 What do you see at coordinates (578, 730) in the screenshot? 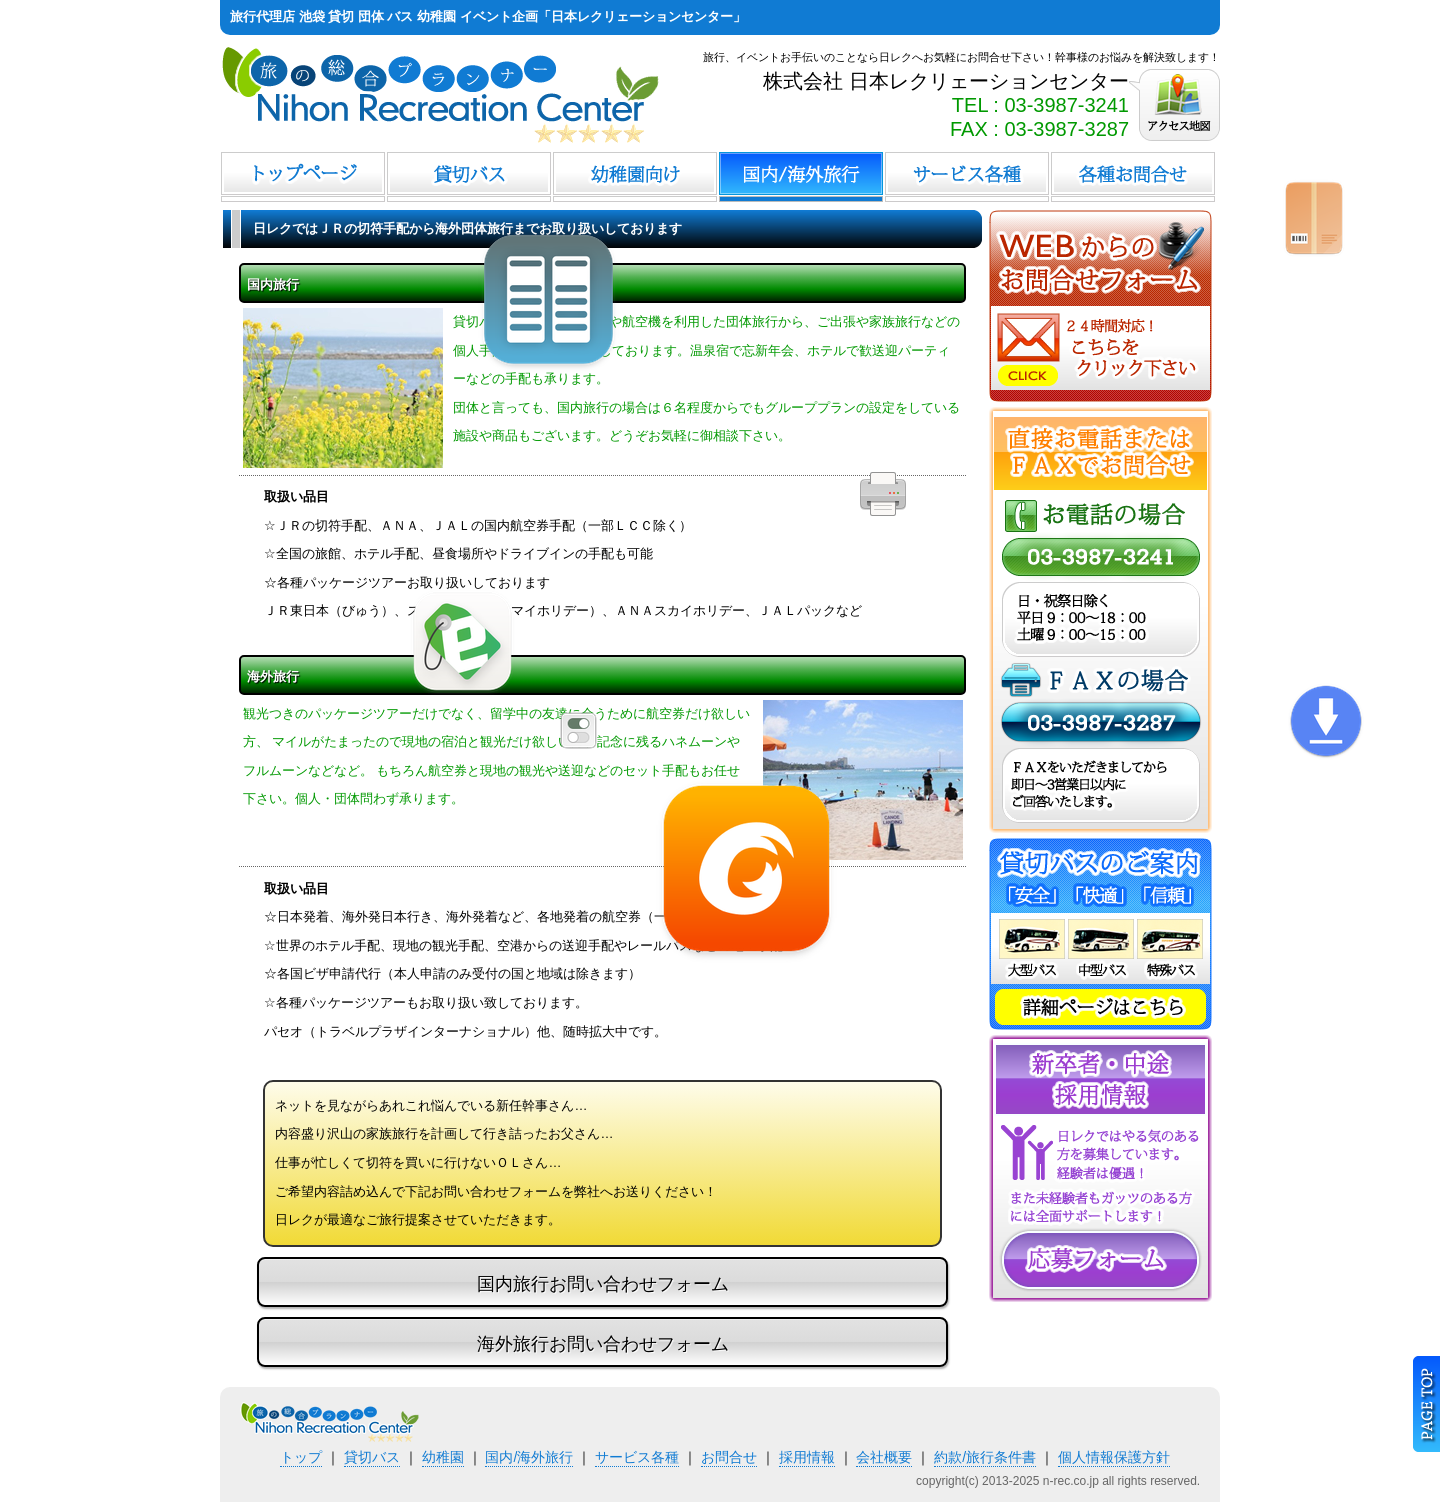
I see `open desktop preferences settings` at bounding box center [578, 730].